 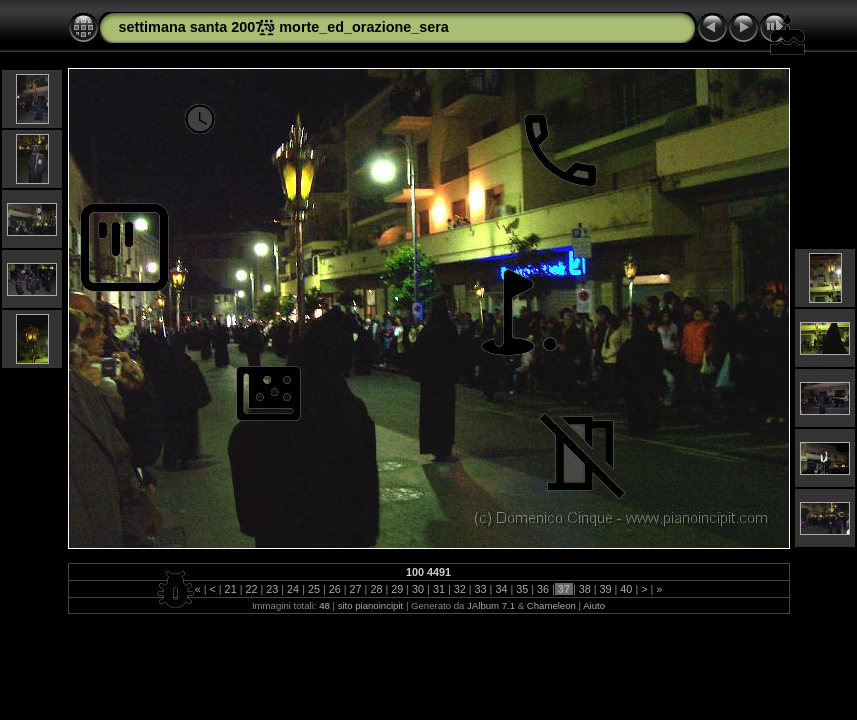 I want to click on make a phone call, so click(x=560, y=150).